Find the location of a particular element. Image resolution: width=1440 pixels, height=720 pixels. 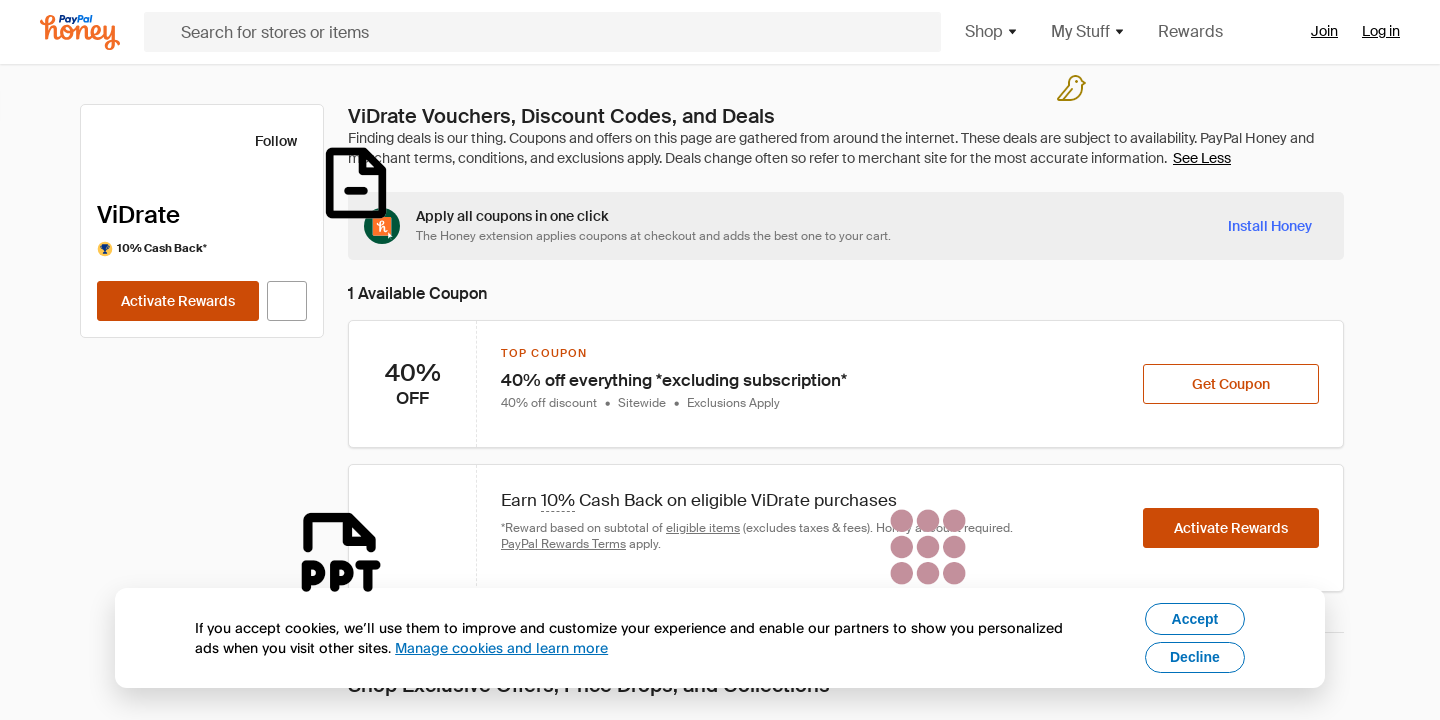

remove a file from your collection is located at coordinates (356, 183).